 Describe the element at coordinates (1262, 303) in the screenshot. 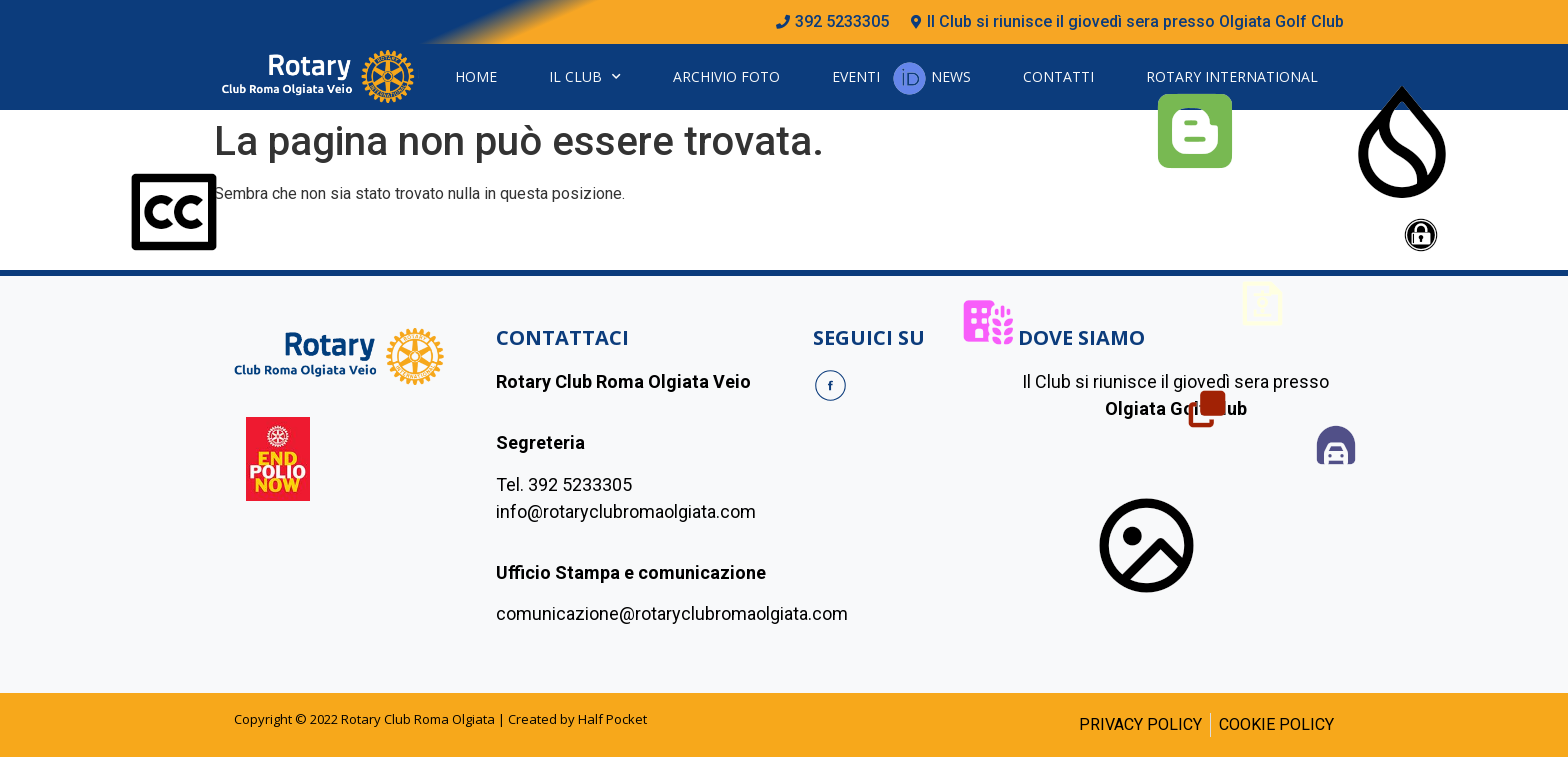

I see `open a Hangul Word Processor (.hwp) document` at that location.